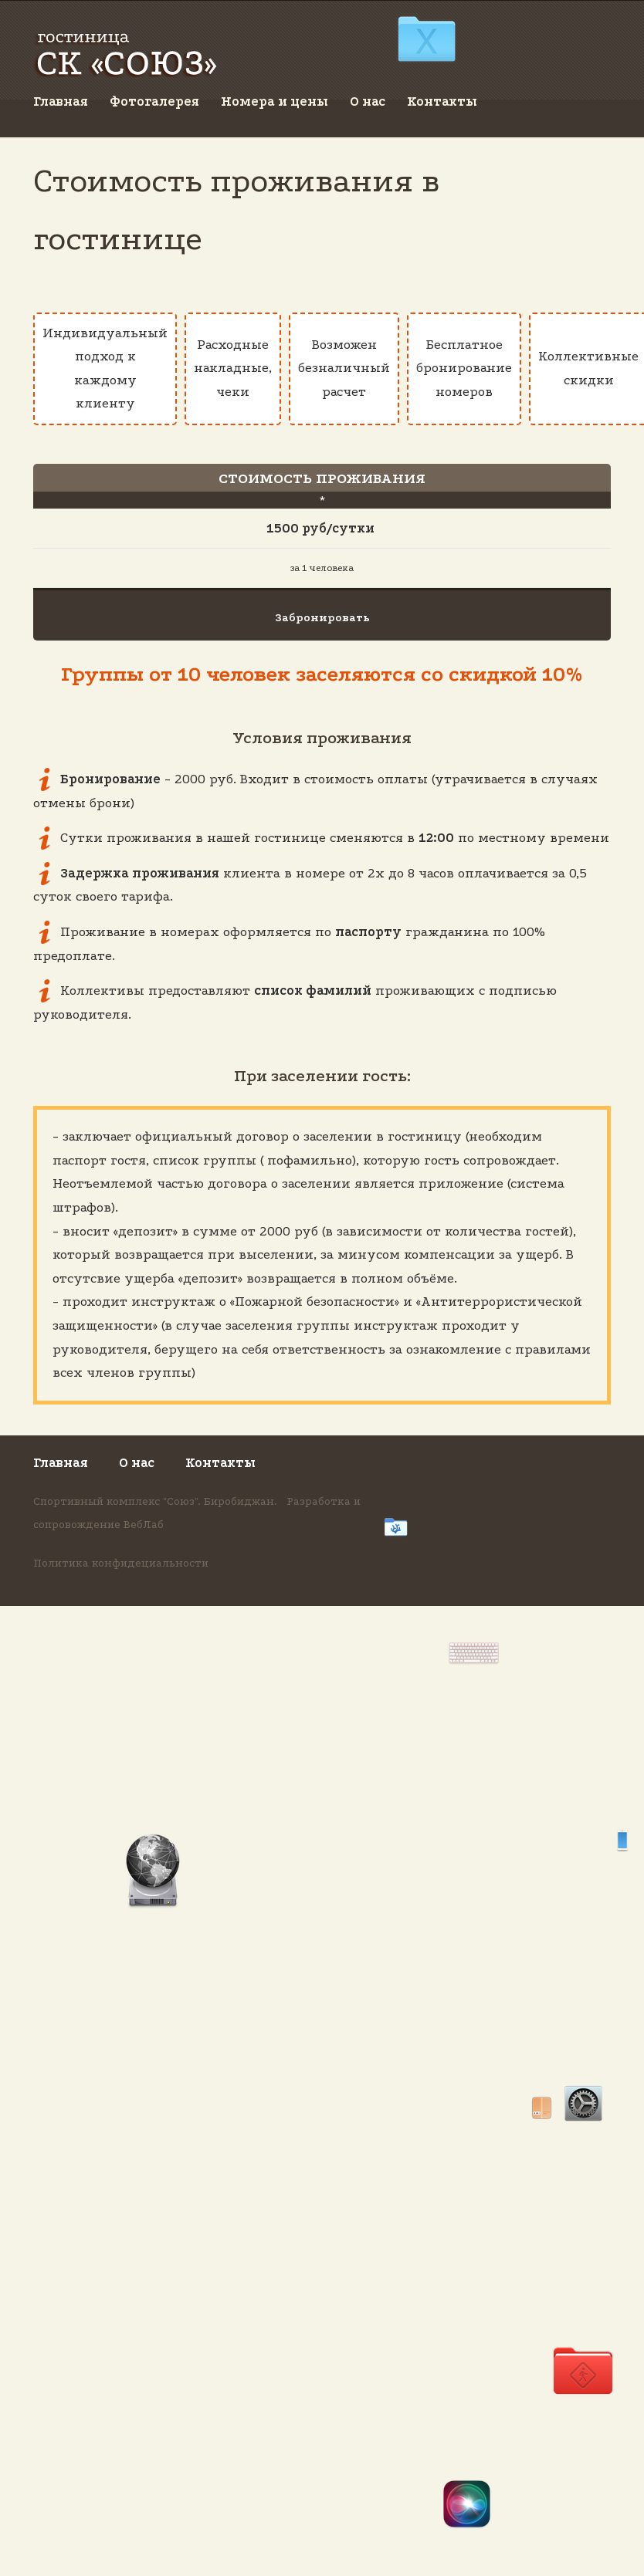 This screenshot has width=644, height=2576. I want to click on folder containing VSCodium projects or files, so click(395, 1527).